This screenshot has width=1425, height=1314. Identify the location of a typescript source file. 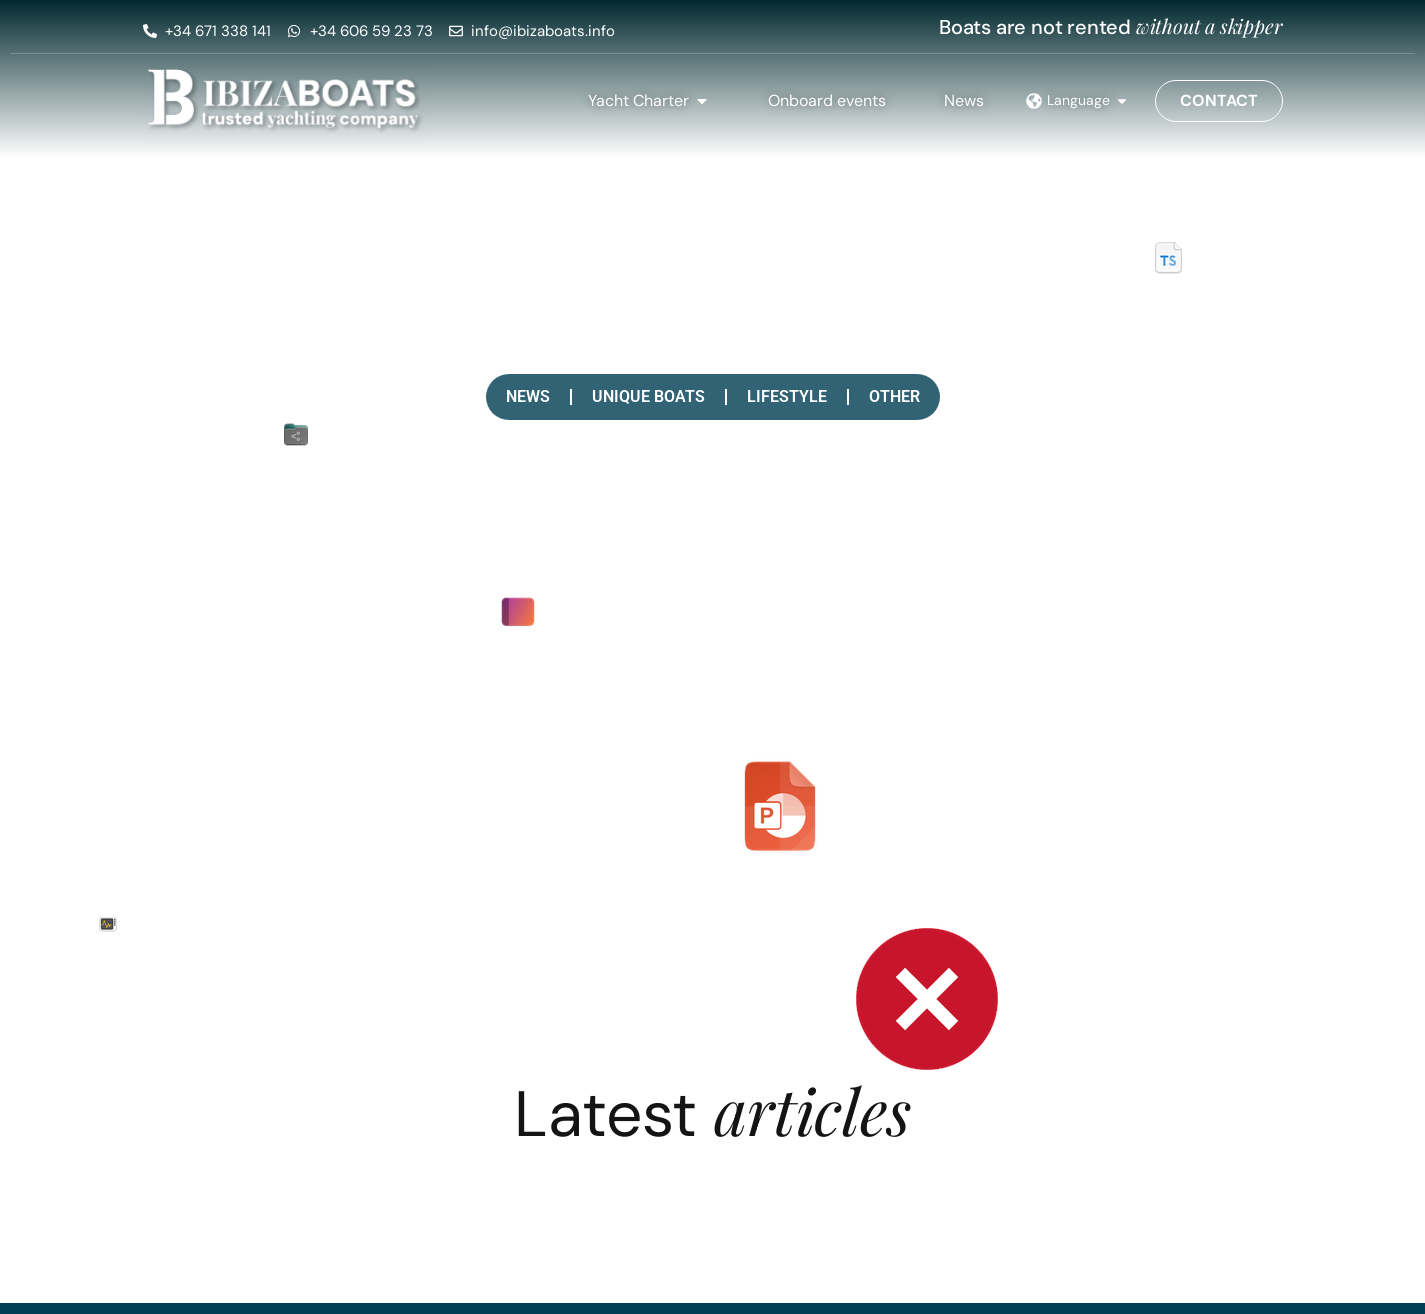
(1168, 257).